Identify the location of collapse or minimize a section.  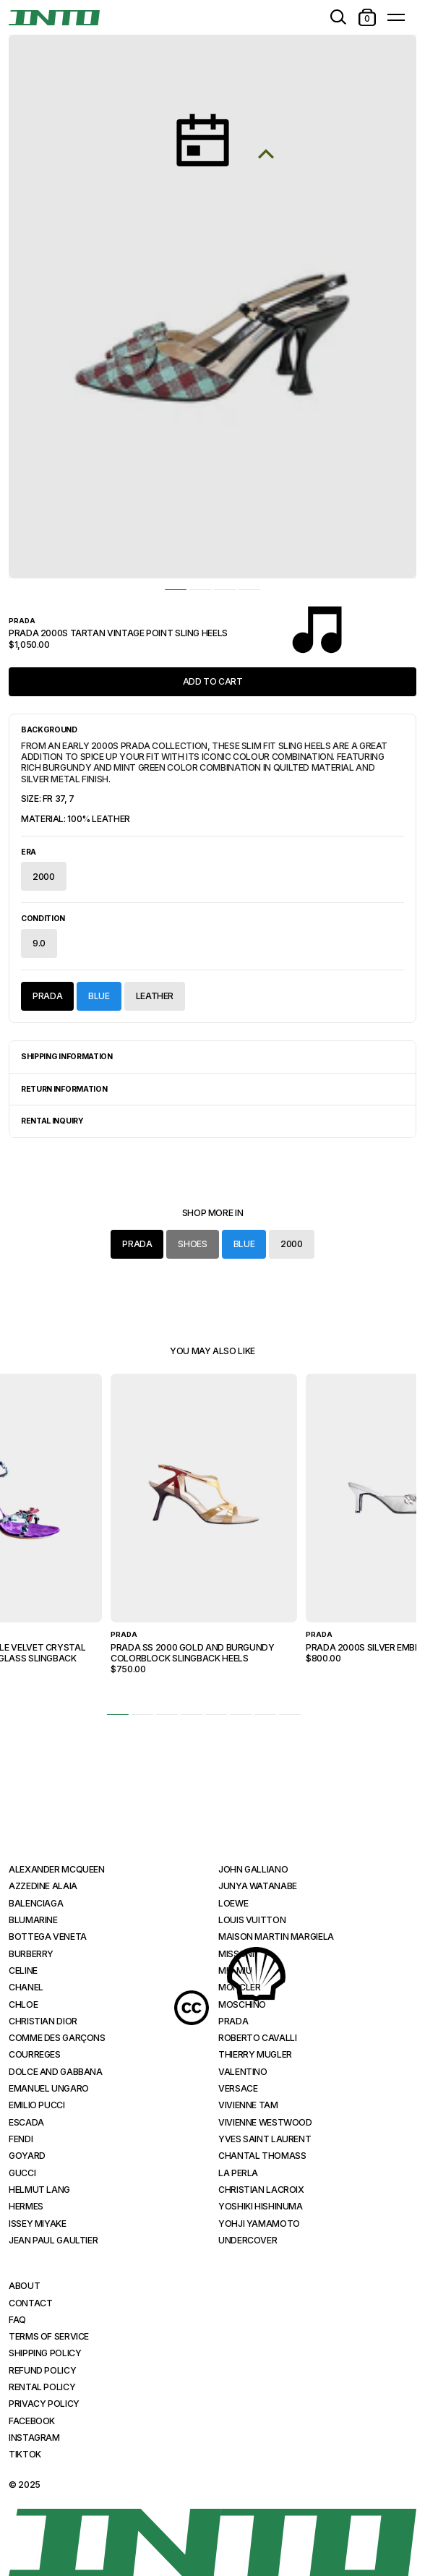
(266, 154).